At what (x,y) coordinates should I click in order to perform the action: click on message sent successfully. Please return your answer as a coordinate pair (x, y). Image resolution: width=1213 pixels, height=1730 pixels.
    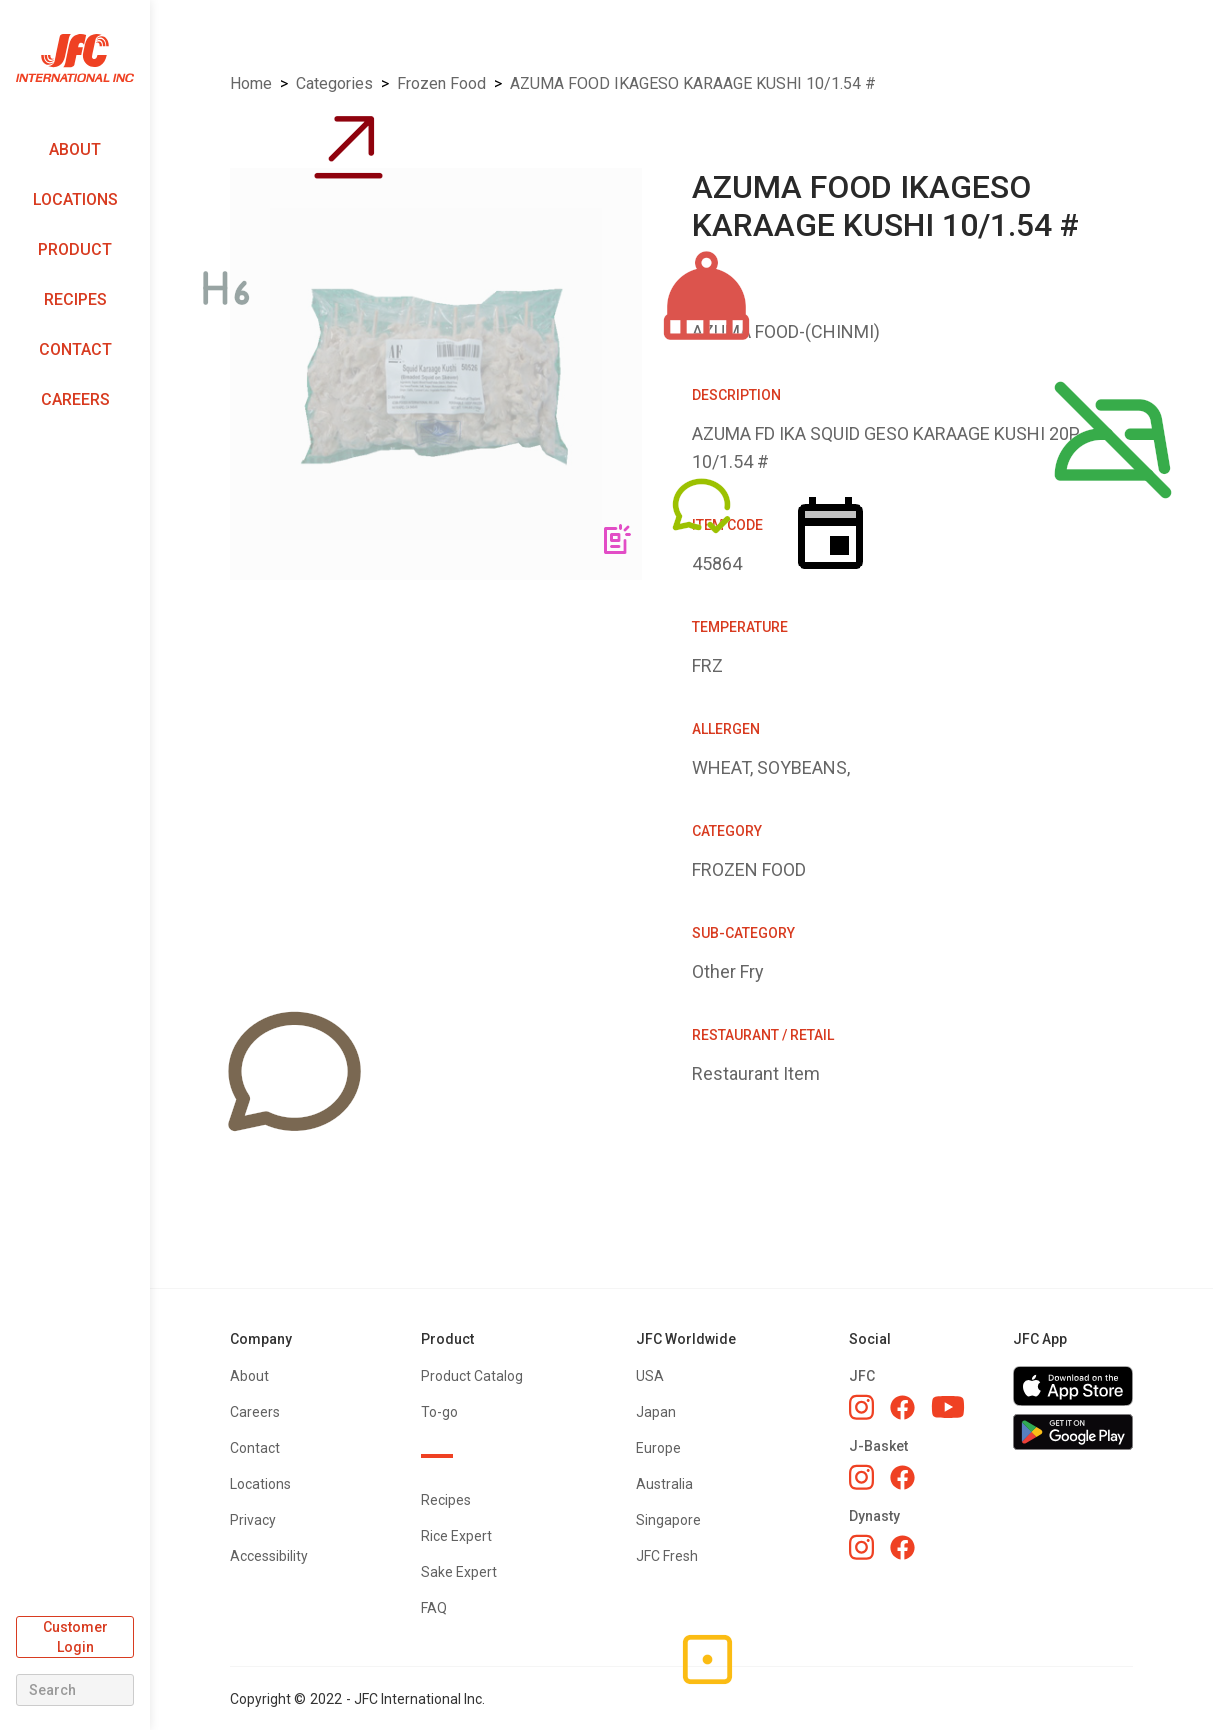
    Looking at the image, I should click on (701, 504).